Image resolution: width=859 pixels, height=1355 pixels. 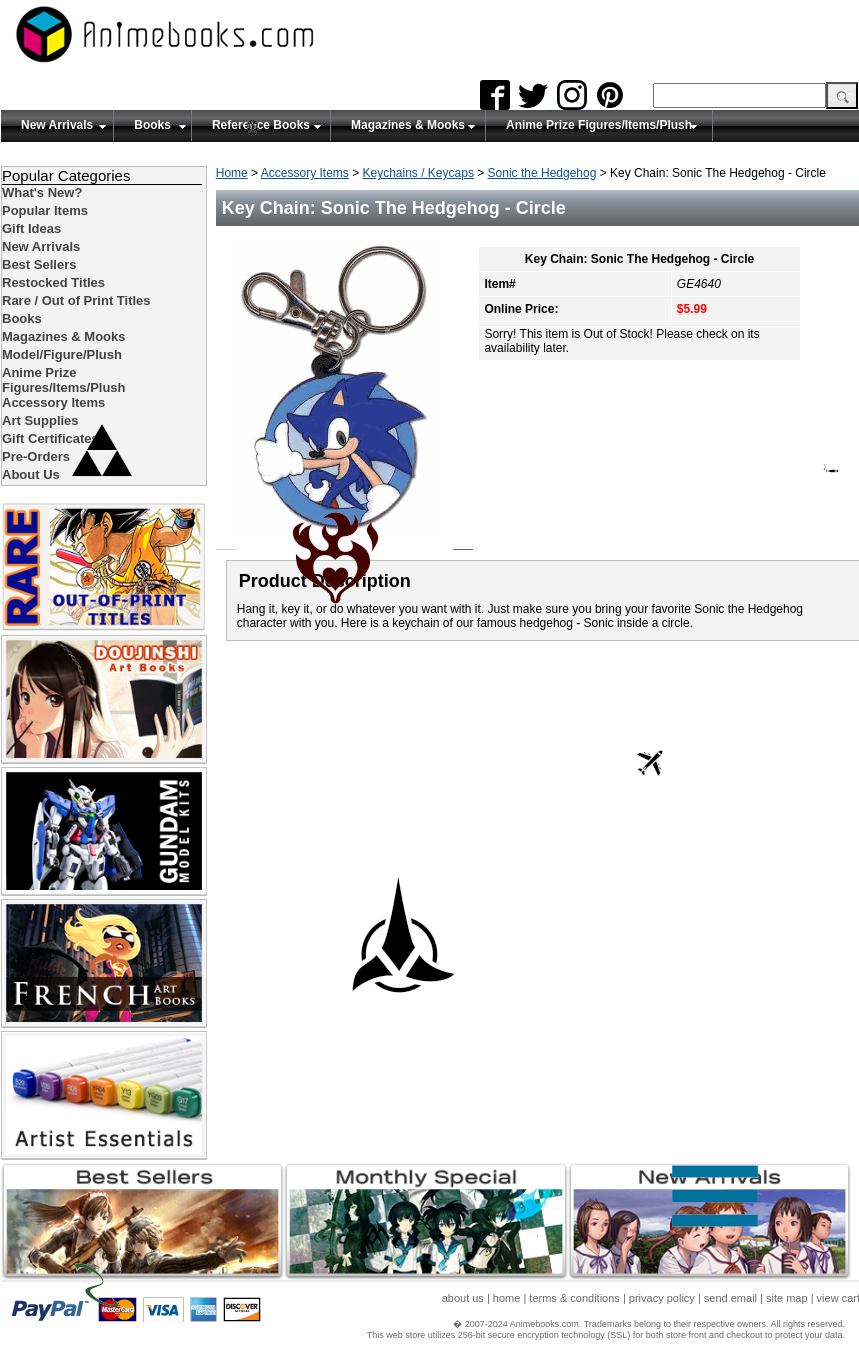 What do you see at coordinates (252, 127) in the screenshot?
I see `día de los muertos themed game element or decoration` at bounding box center [252, 127].